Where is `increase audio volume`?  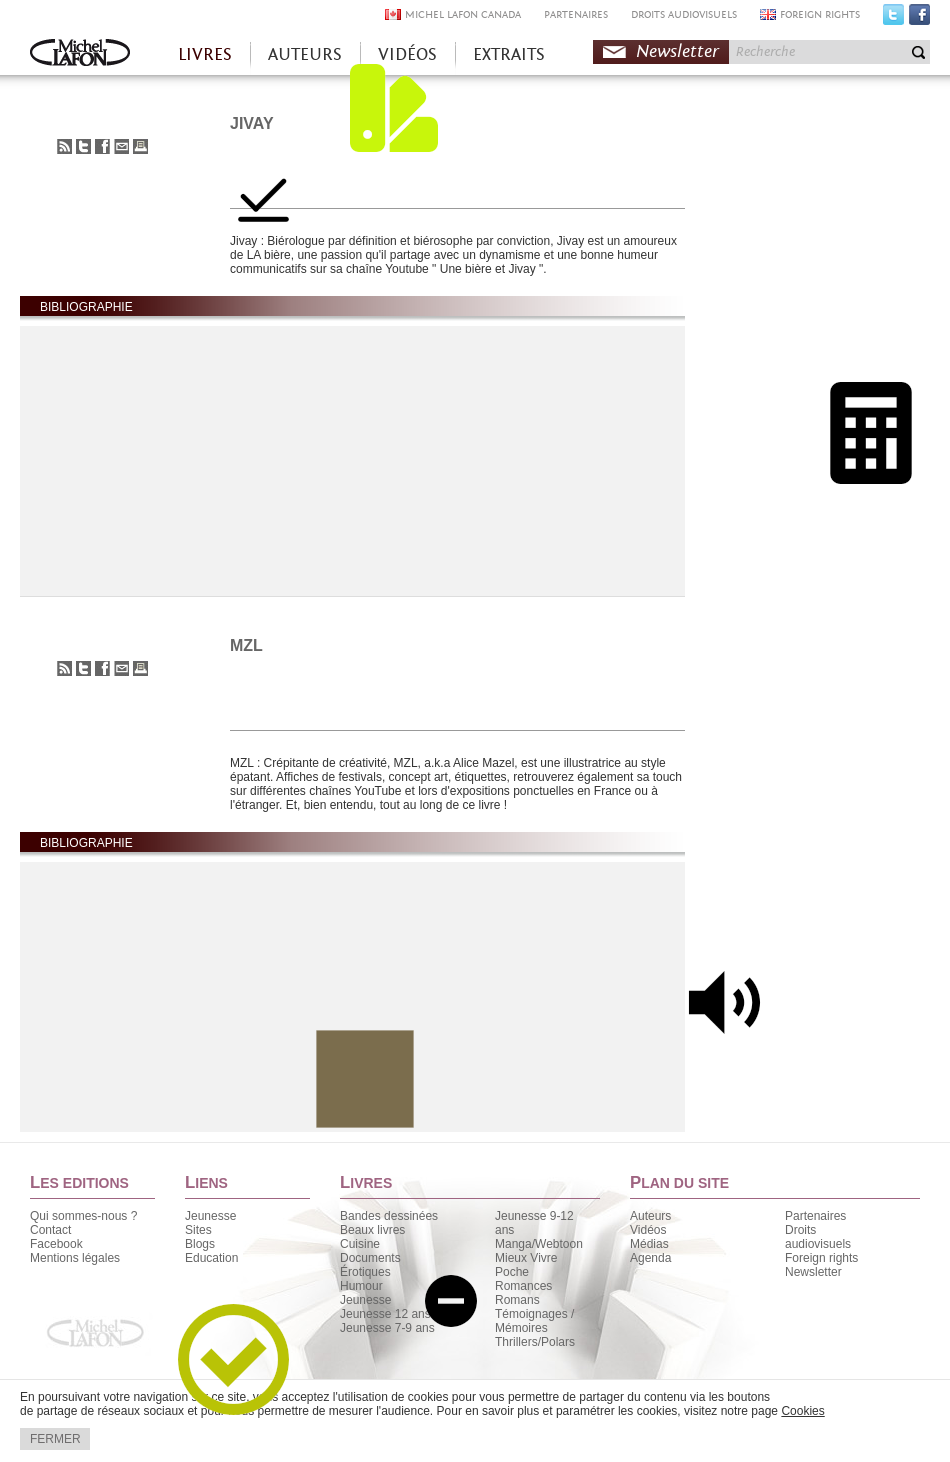 increase audio volume is located at coordinates (724, 1002).